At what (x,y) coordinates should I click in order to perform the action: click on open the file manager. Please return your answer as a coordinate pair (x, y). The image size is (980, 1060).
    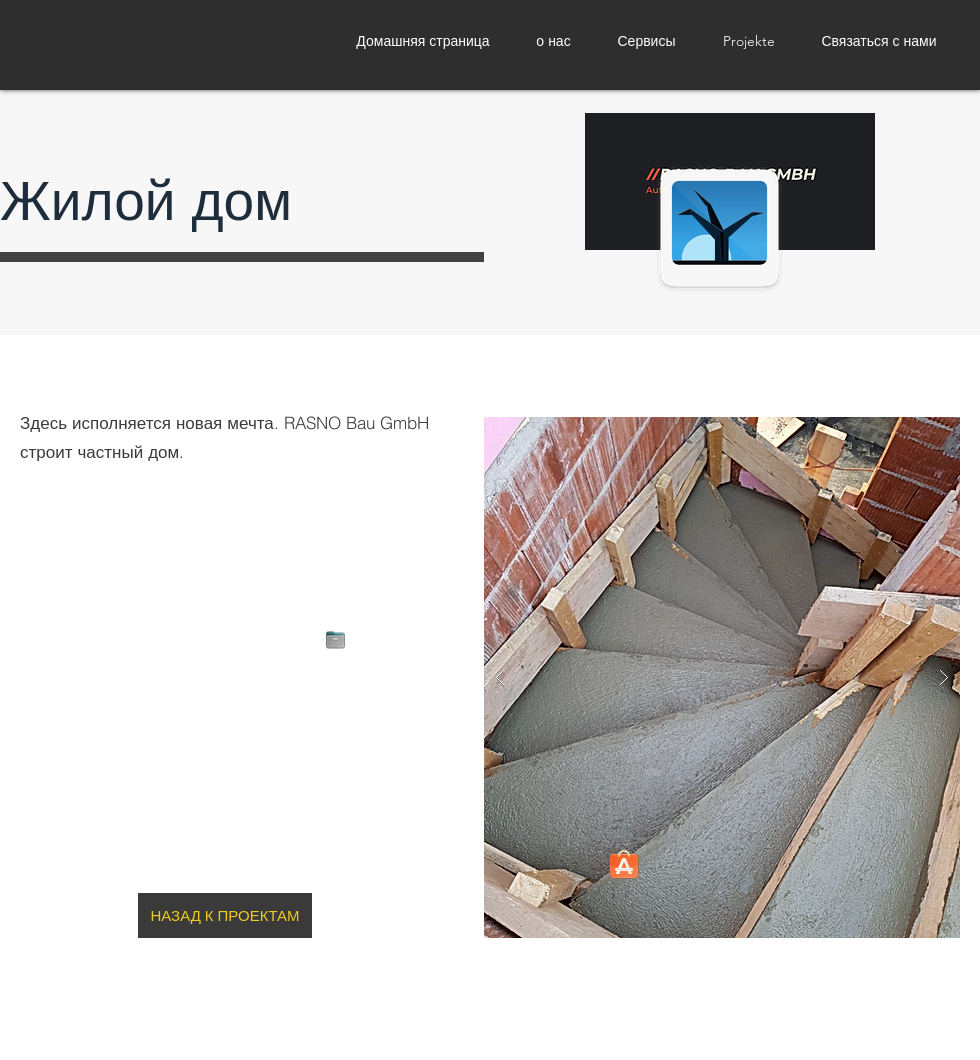
    Looking at the image, I should click on (335, 639).